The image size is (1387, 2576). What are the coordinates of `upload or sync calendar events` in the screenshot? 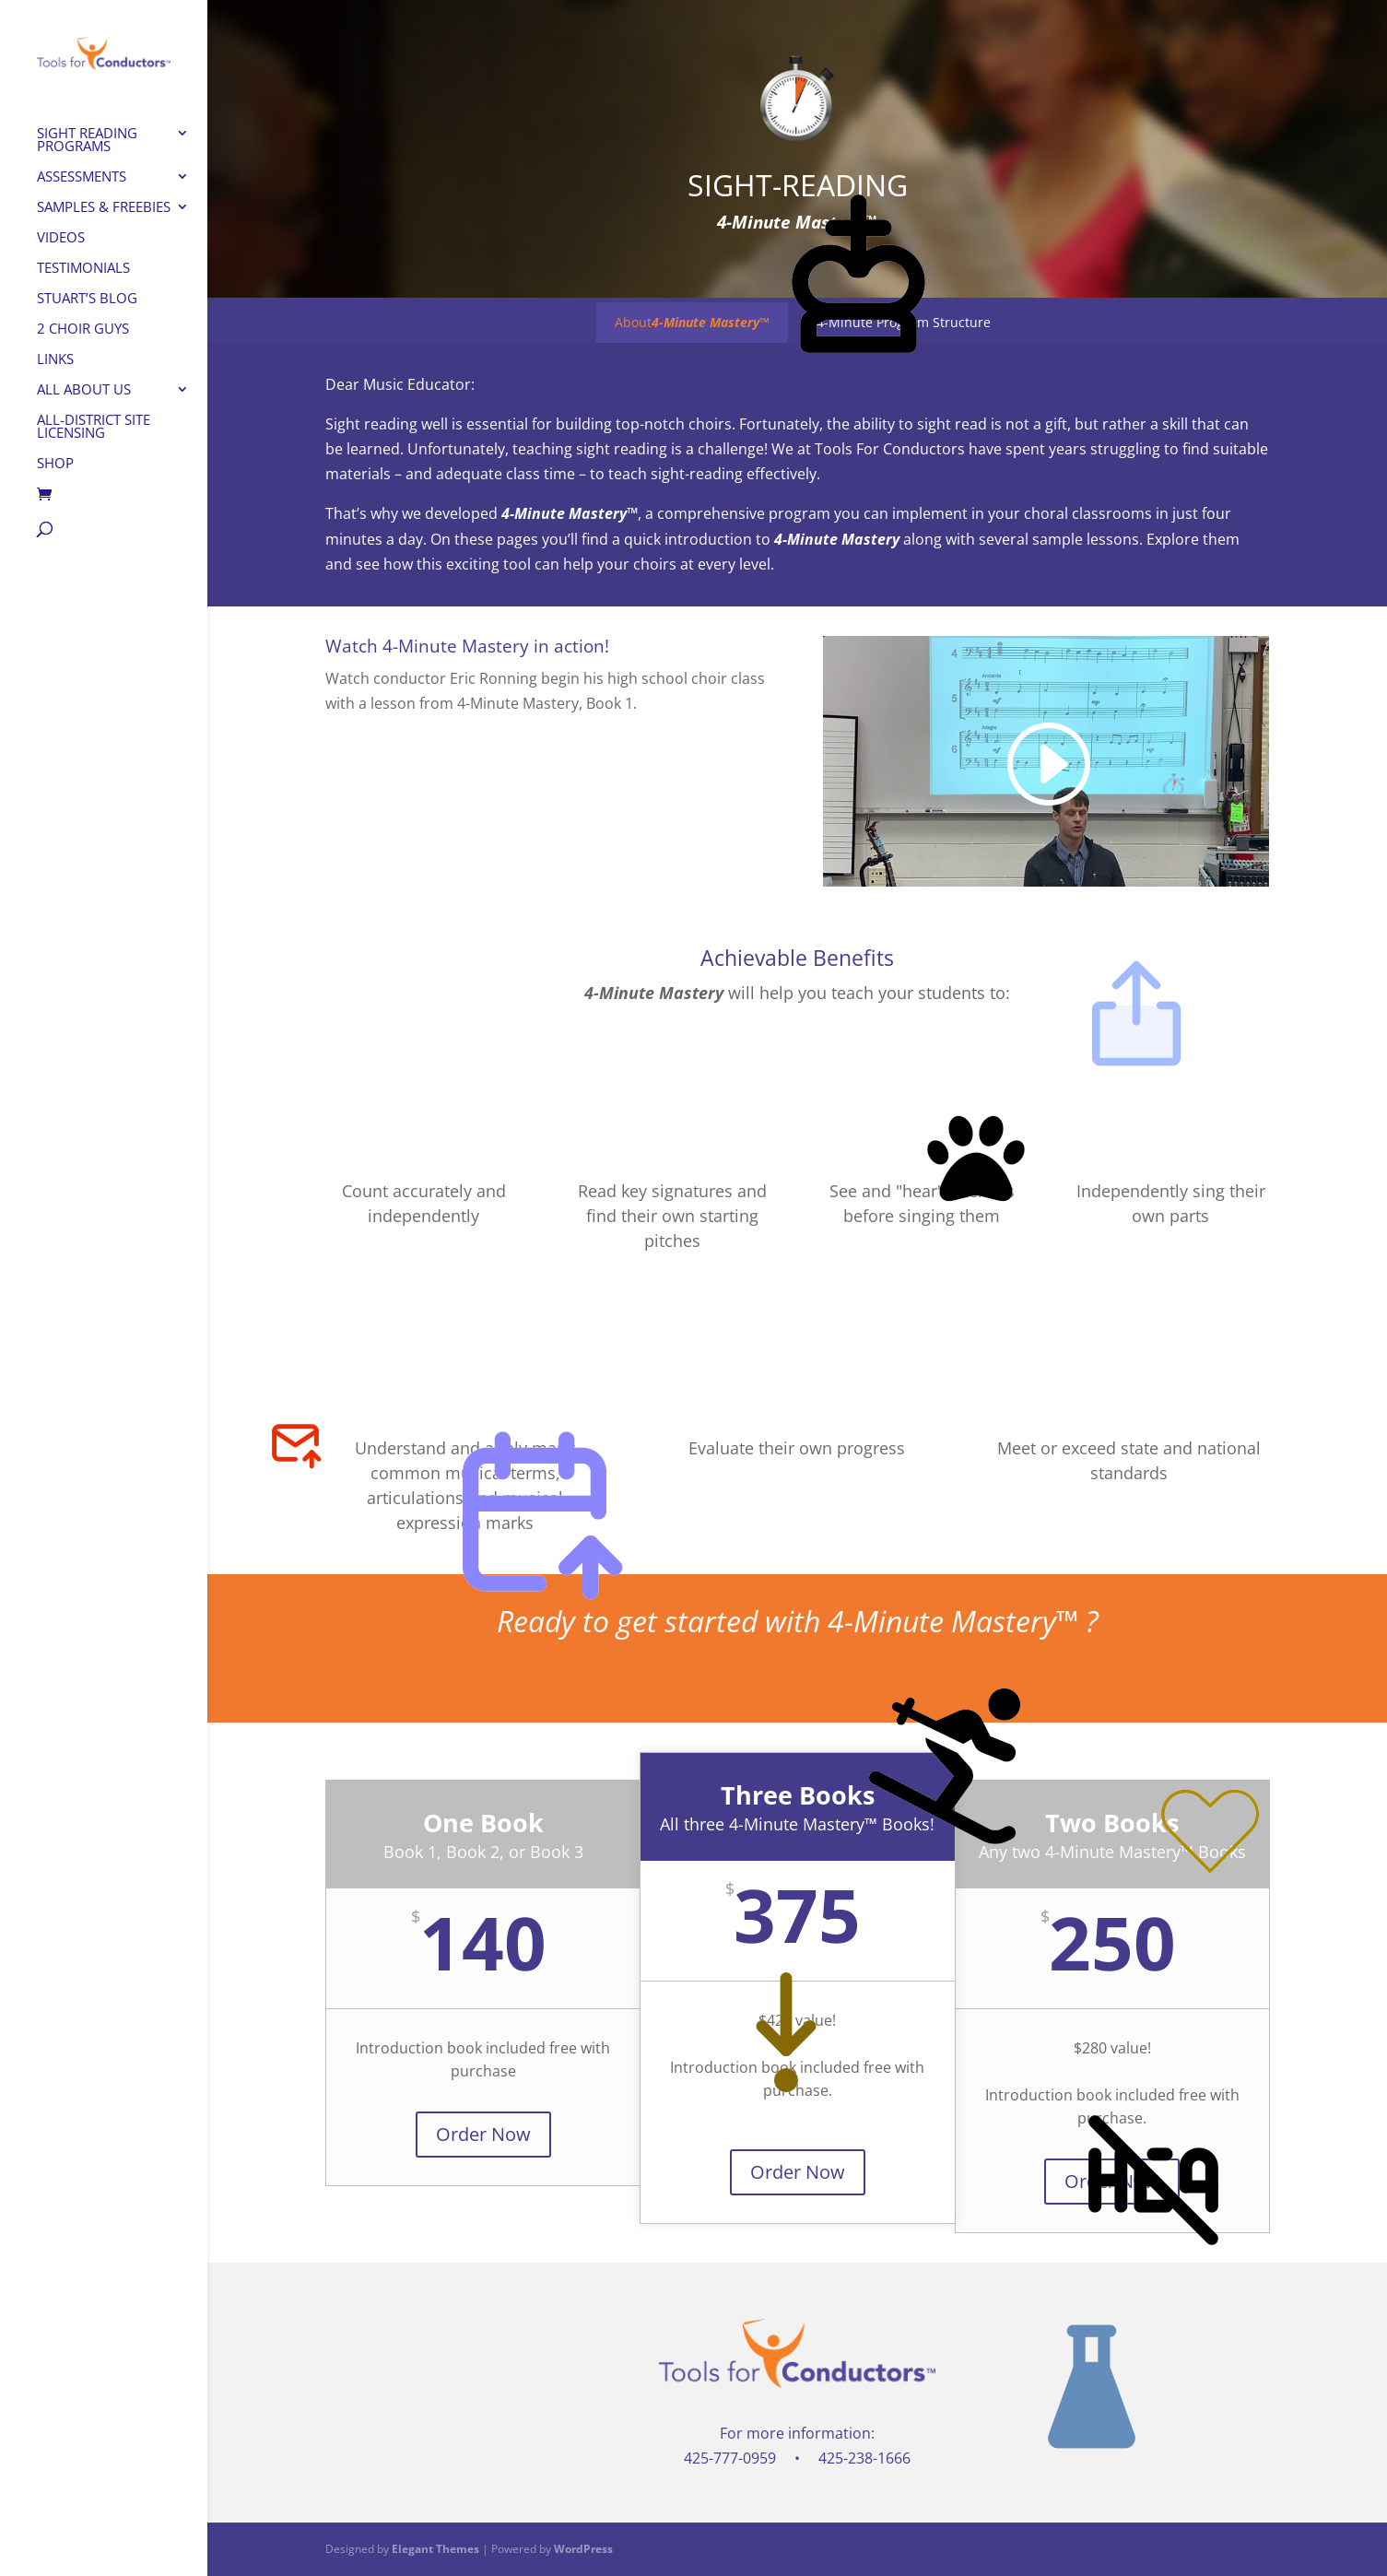 It's located at (535, 1511).